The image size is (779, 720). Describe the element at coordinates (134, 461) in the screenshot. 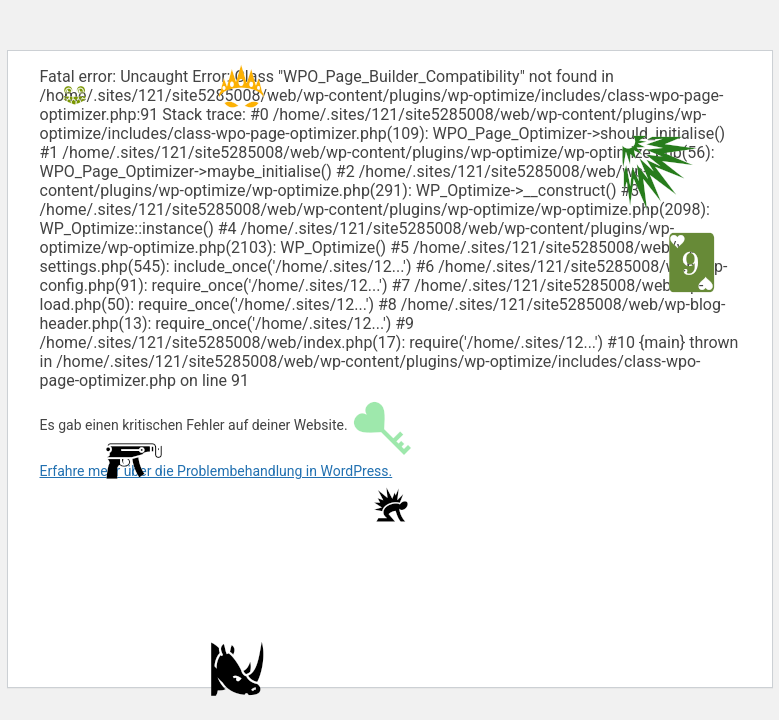

I see `select skorpion submachine gun in weapon loadout` at that location.